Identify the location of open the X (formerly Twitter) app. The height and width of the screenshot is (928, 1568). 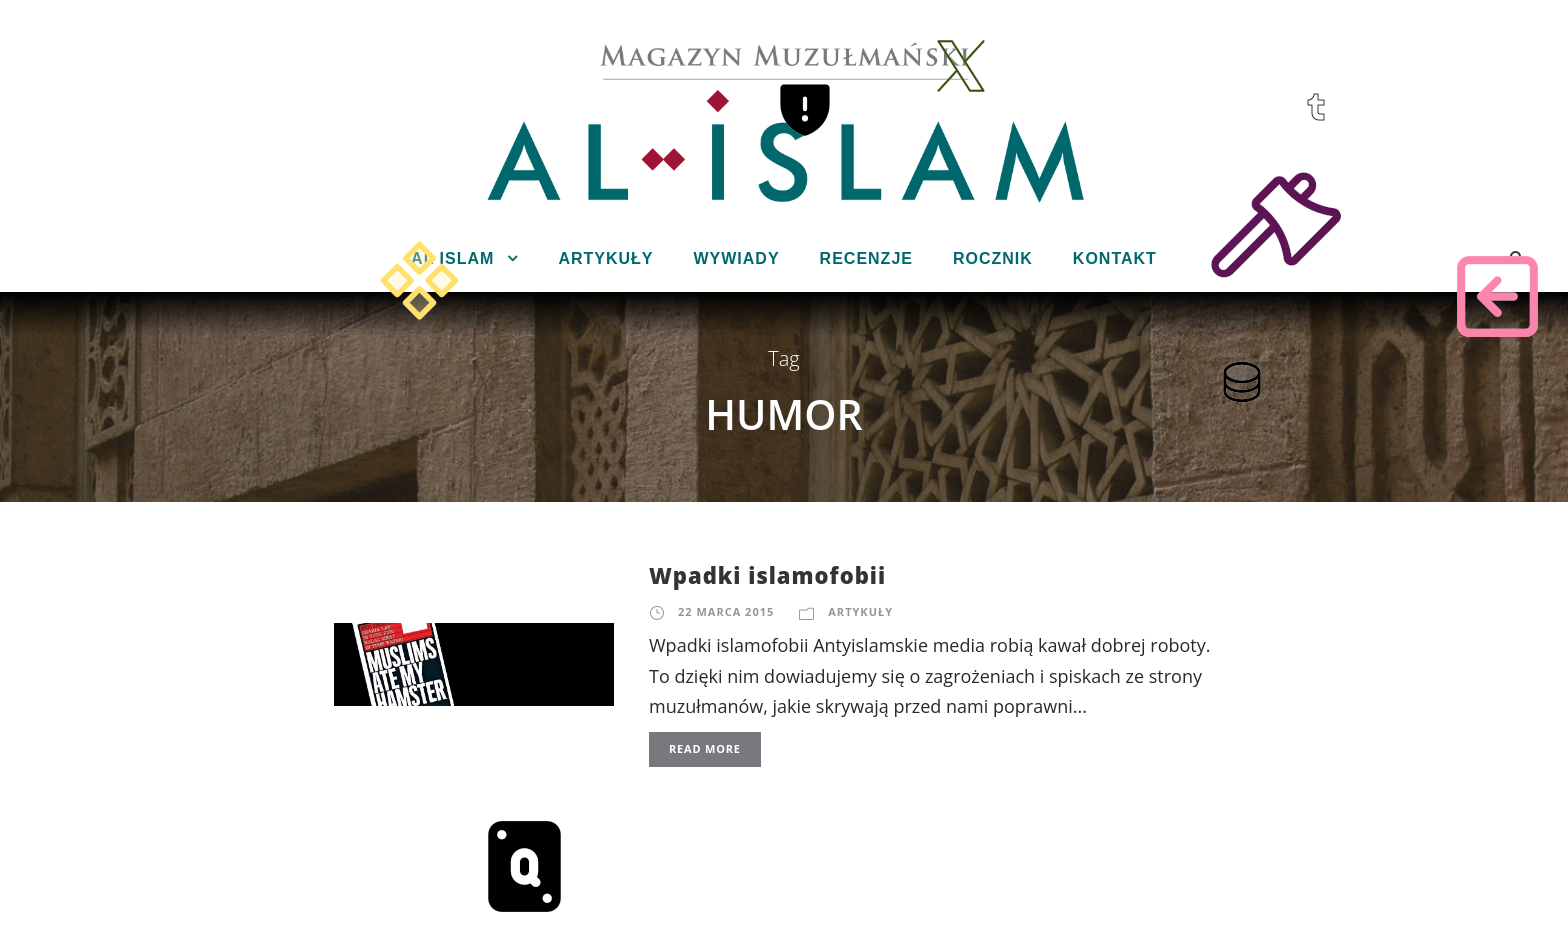
(961, 66).